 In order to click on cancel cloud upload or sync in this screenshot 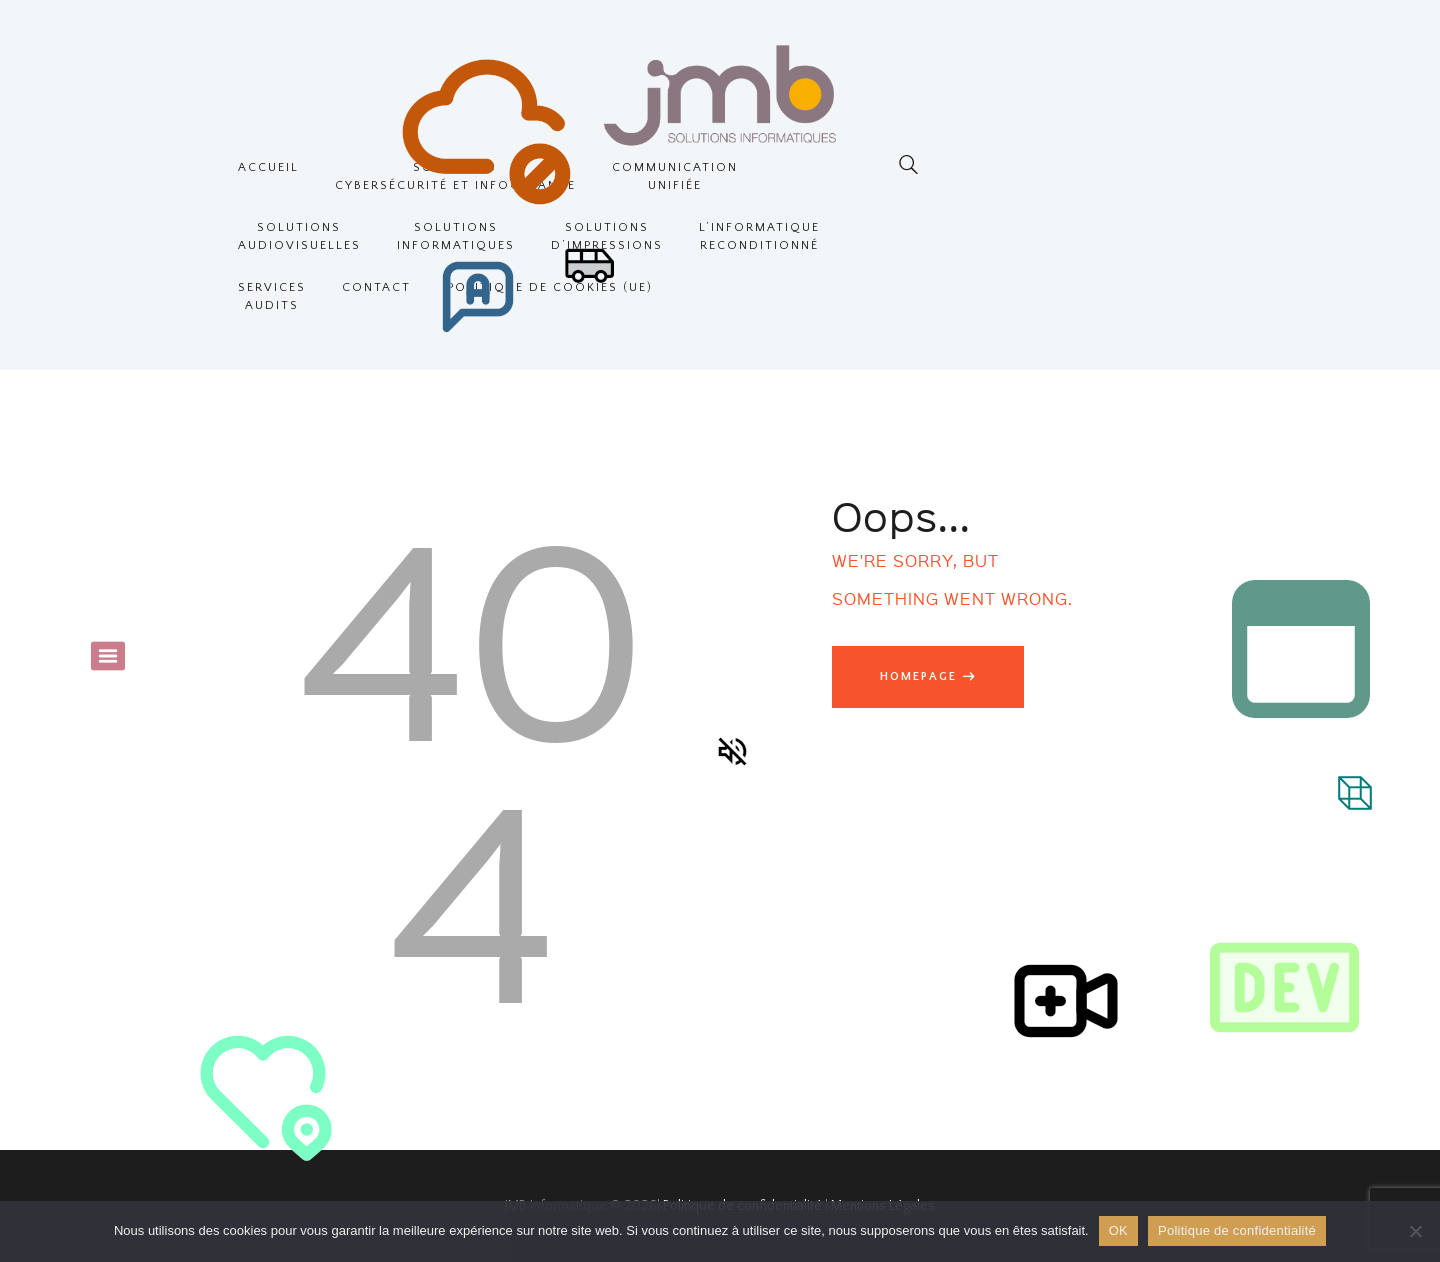, I will do `click(486, 120)`.